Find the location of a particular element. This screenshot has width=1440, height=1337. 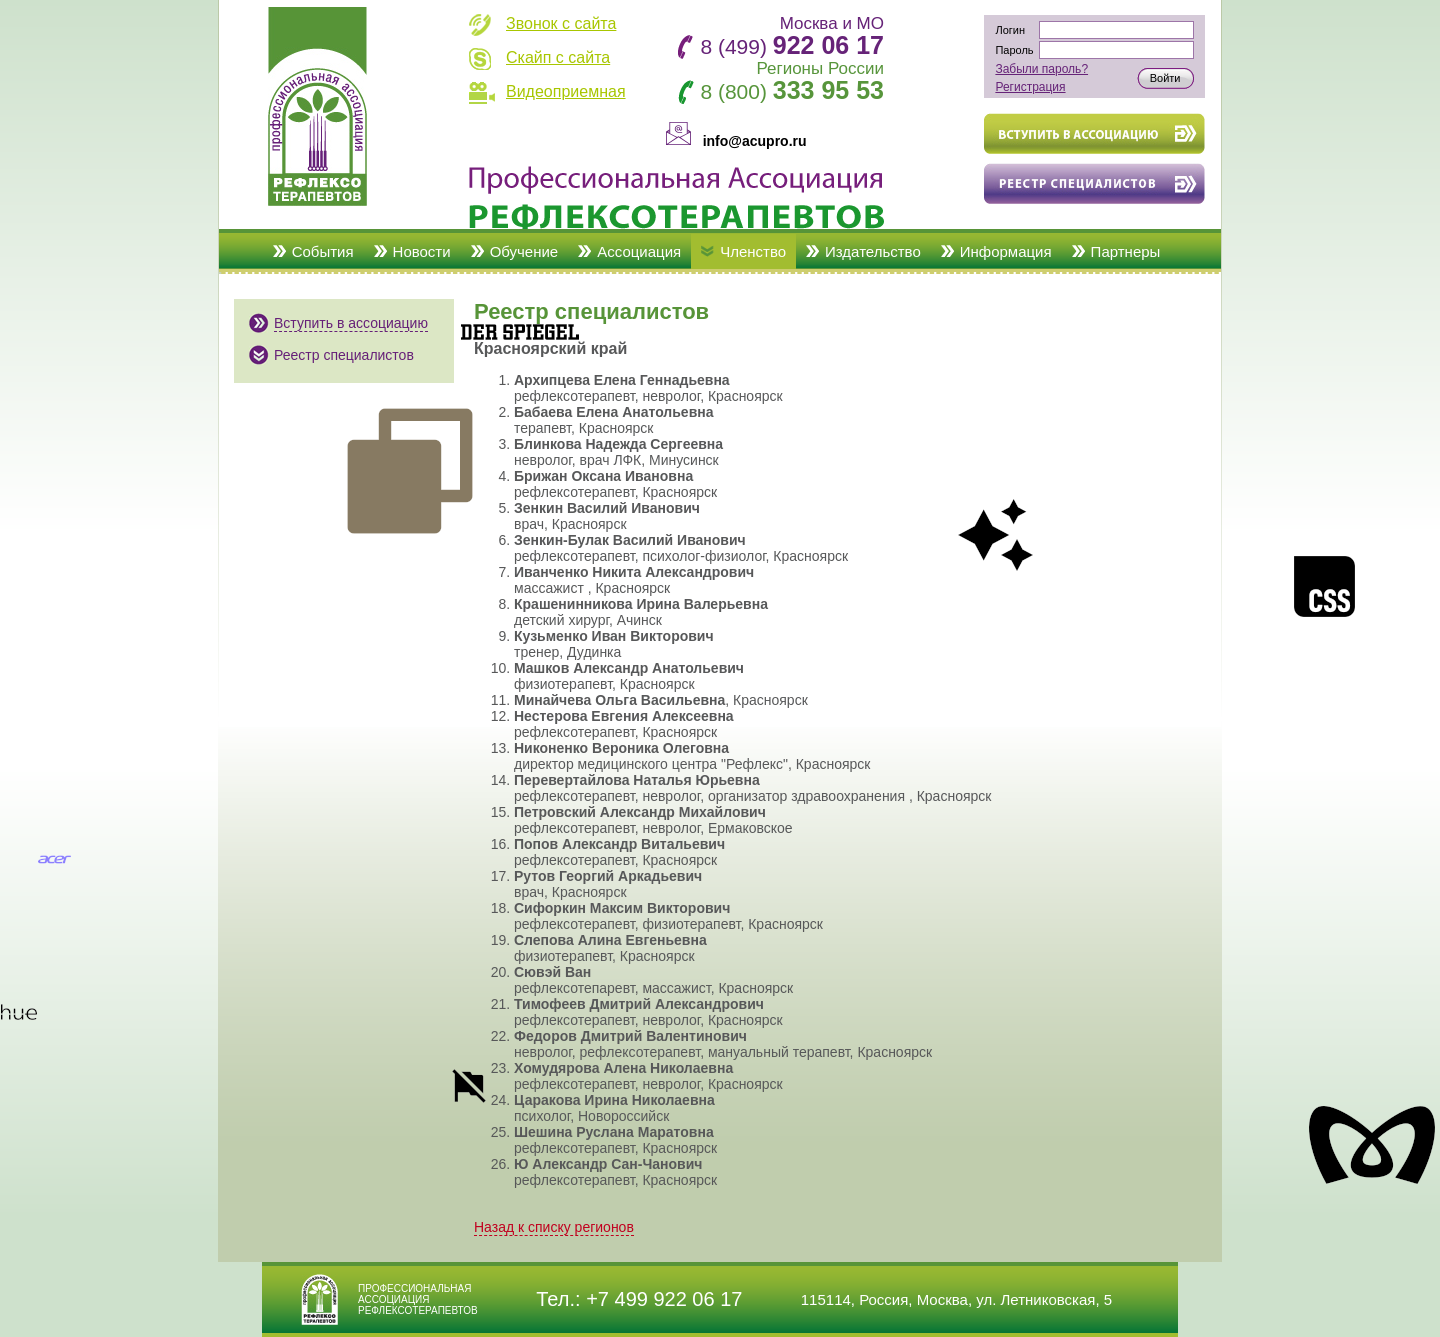

remove flag or marker is located at coordinates (469, 1086).